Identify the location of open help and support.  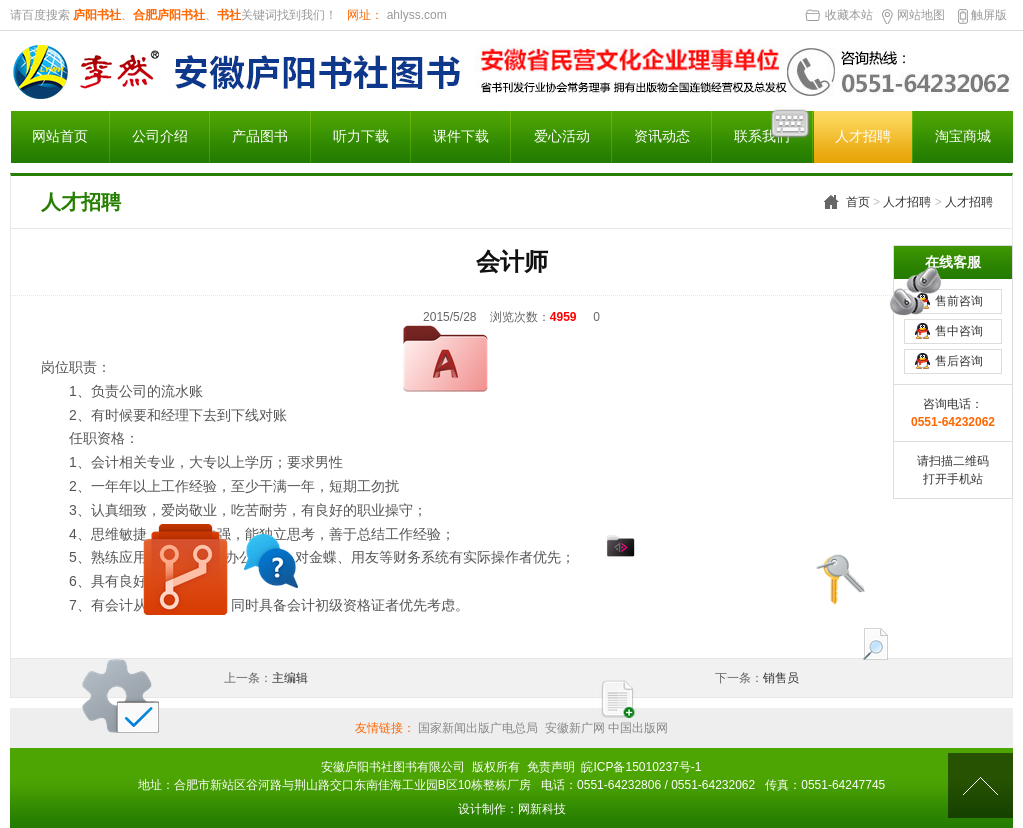
(271, 561).